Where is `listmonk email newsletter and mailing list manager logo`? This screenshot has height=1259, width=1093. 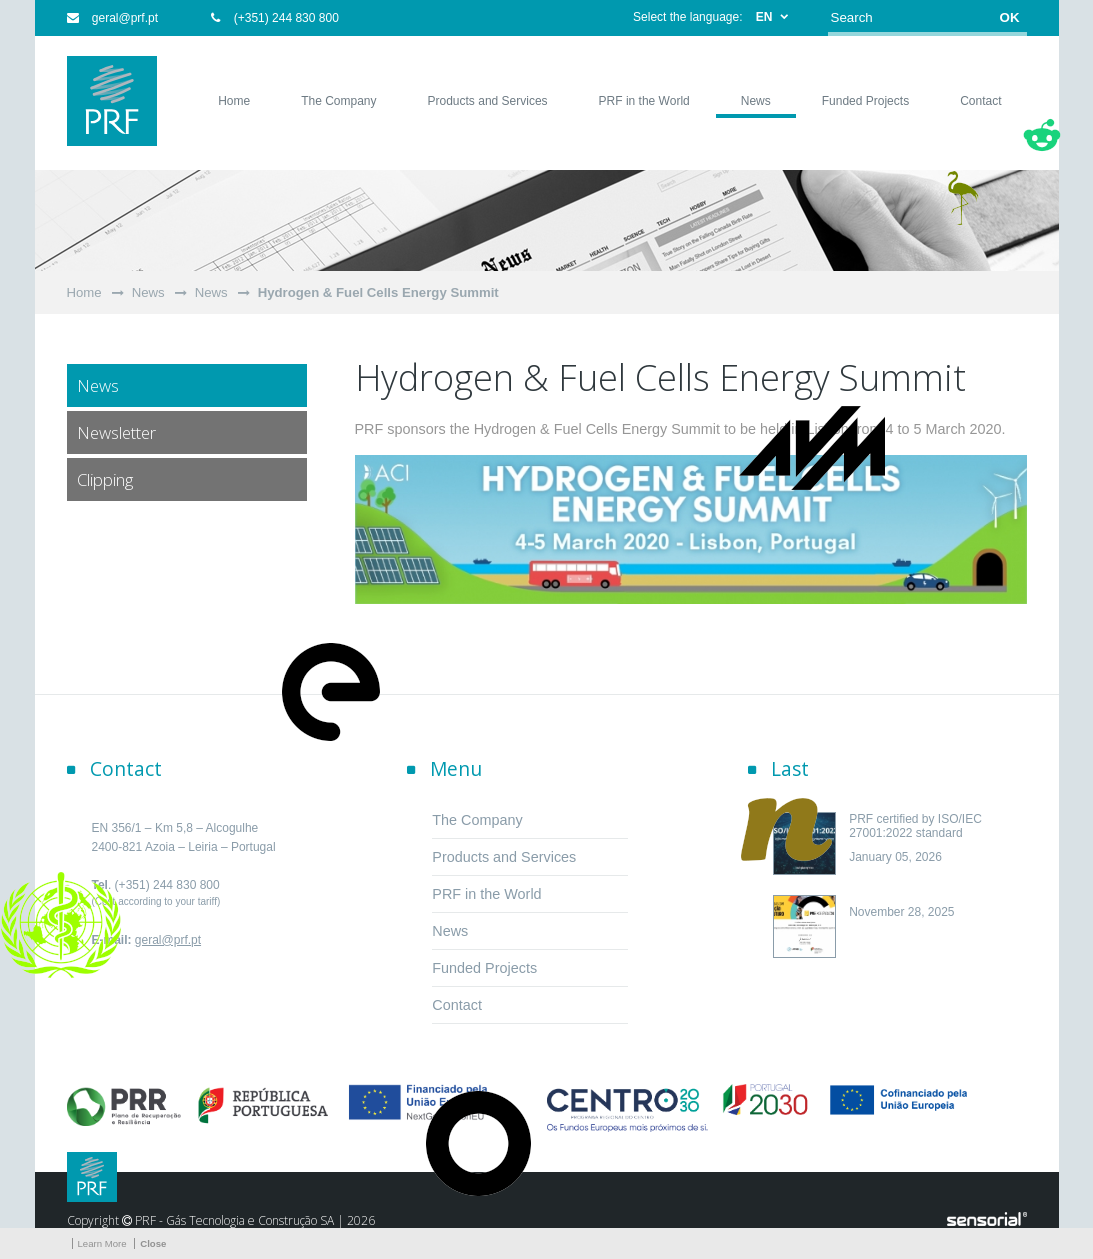 listmonk email newsletter and mailing list manager logo is located at coordinates (478, 1143).